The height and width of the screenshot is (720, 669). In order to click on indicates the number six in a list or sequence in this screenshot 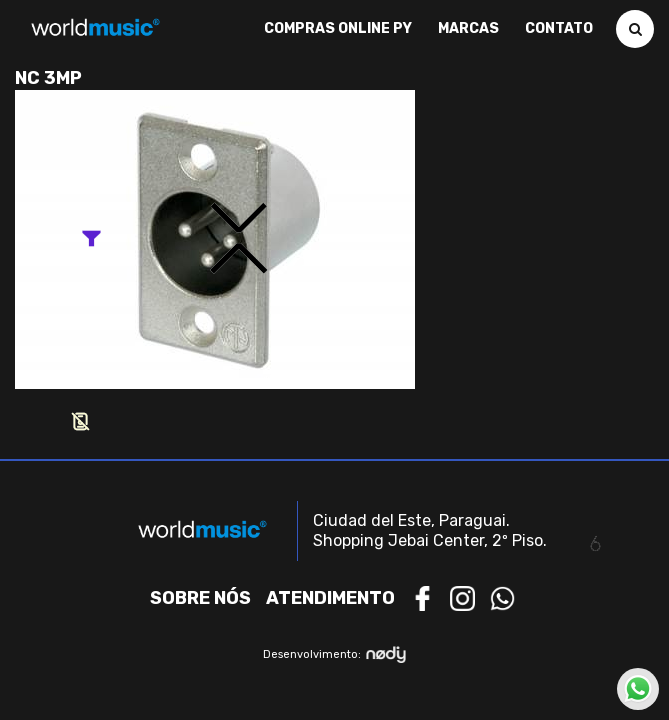, I will do `click(595, 543)`.